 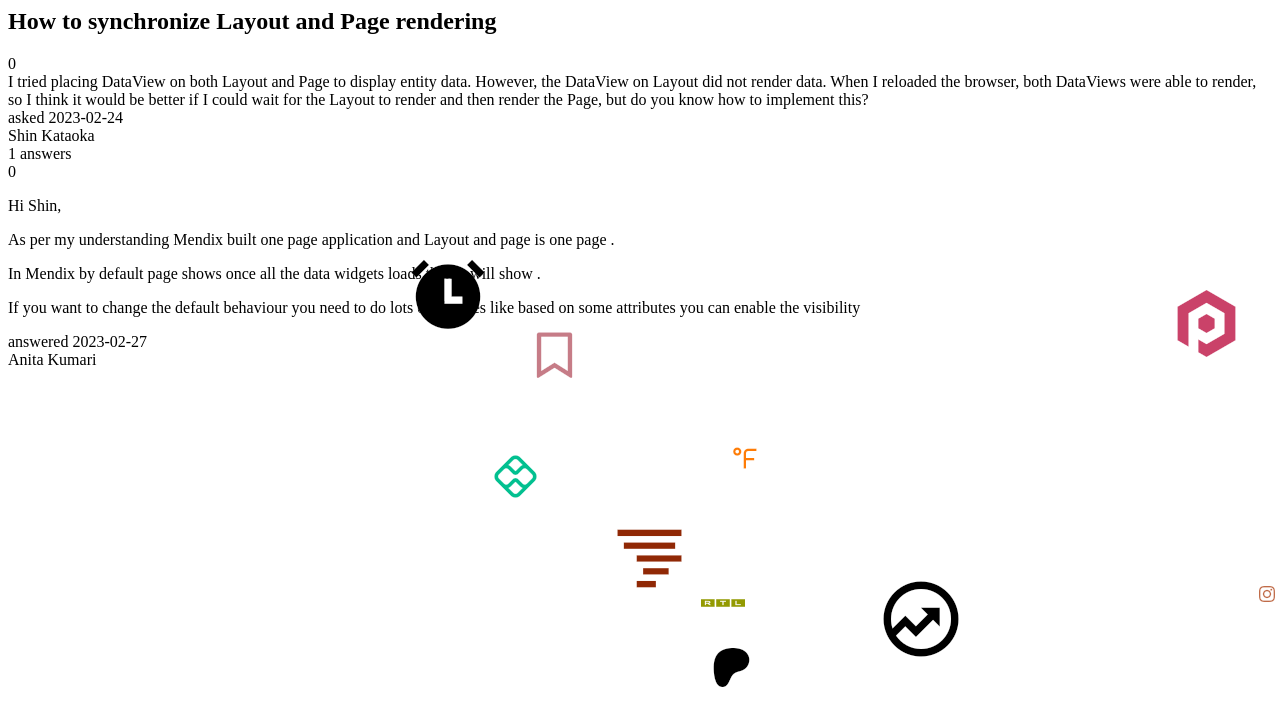 What do you see at coordinates (554, 354) in the screenshot?
I see `save this item for later` at bounding box center [554, 354].